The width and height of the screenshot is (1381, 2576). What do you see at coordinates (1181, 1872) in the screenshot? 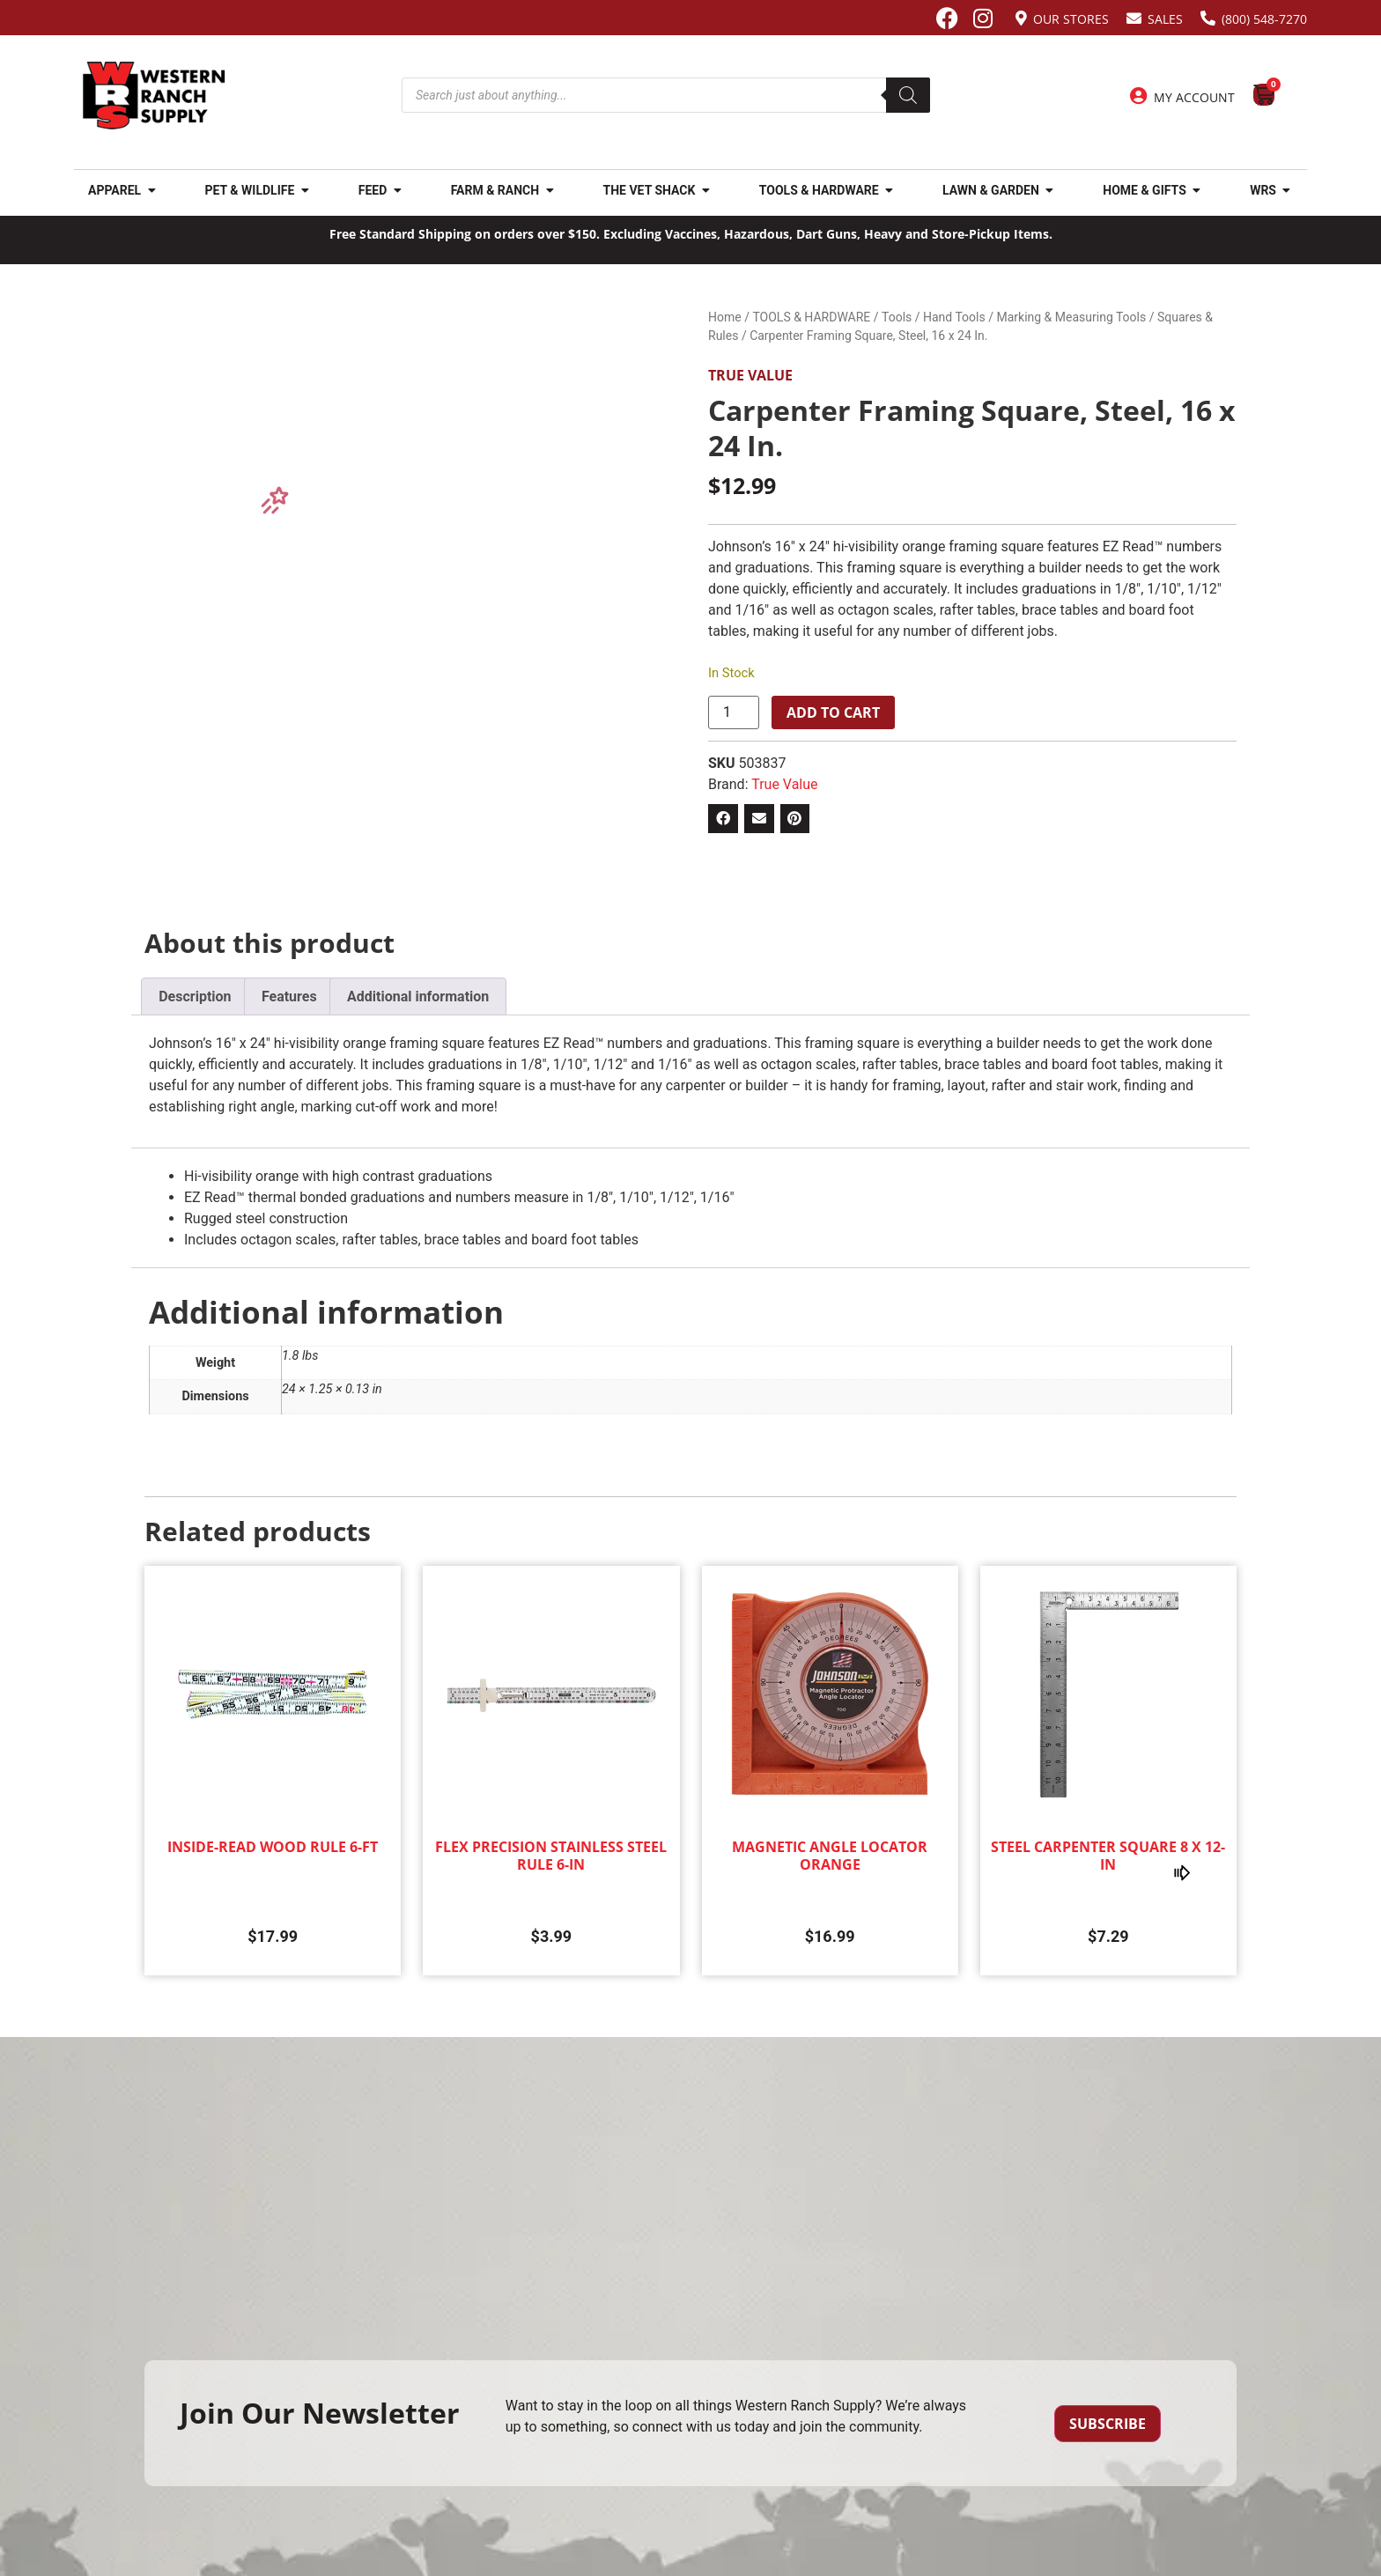
I see `skip forward or jump to the end` at bounding box center [1181, 1872].